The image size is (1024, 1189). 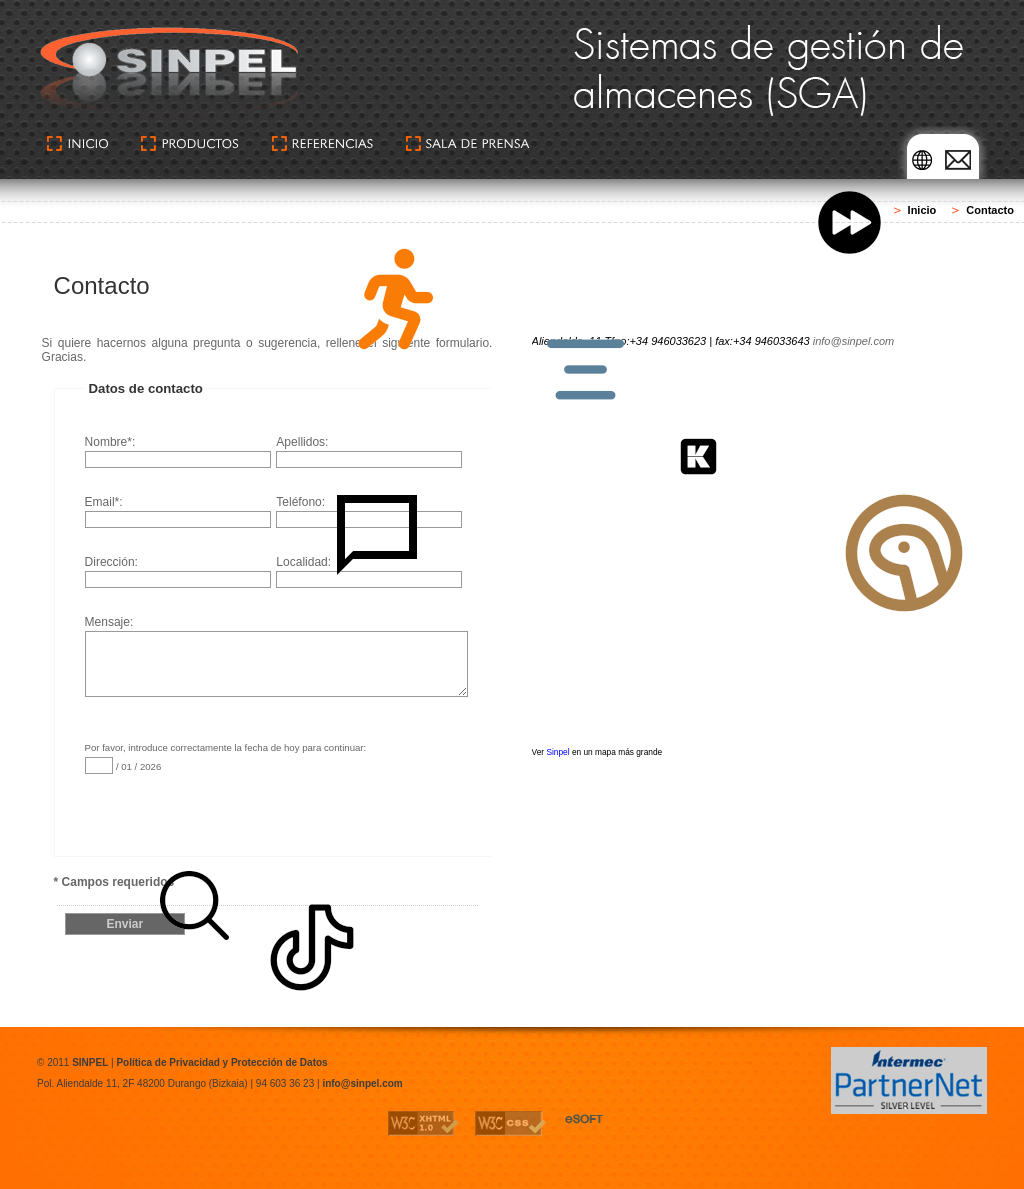 What do you see at coordinates (312, 949) in the screenshot?
I see `open TikTok app` at bounding box center [312, 949].